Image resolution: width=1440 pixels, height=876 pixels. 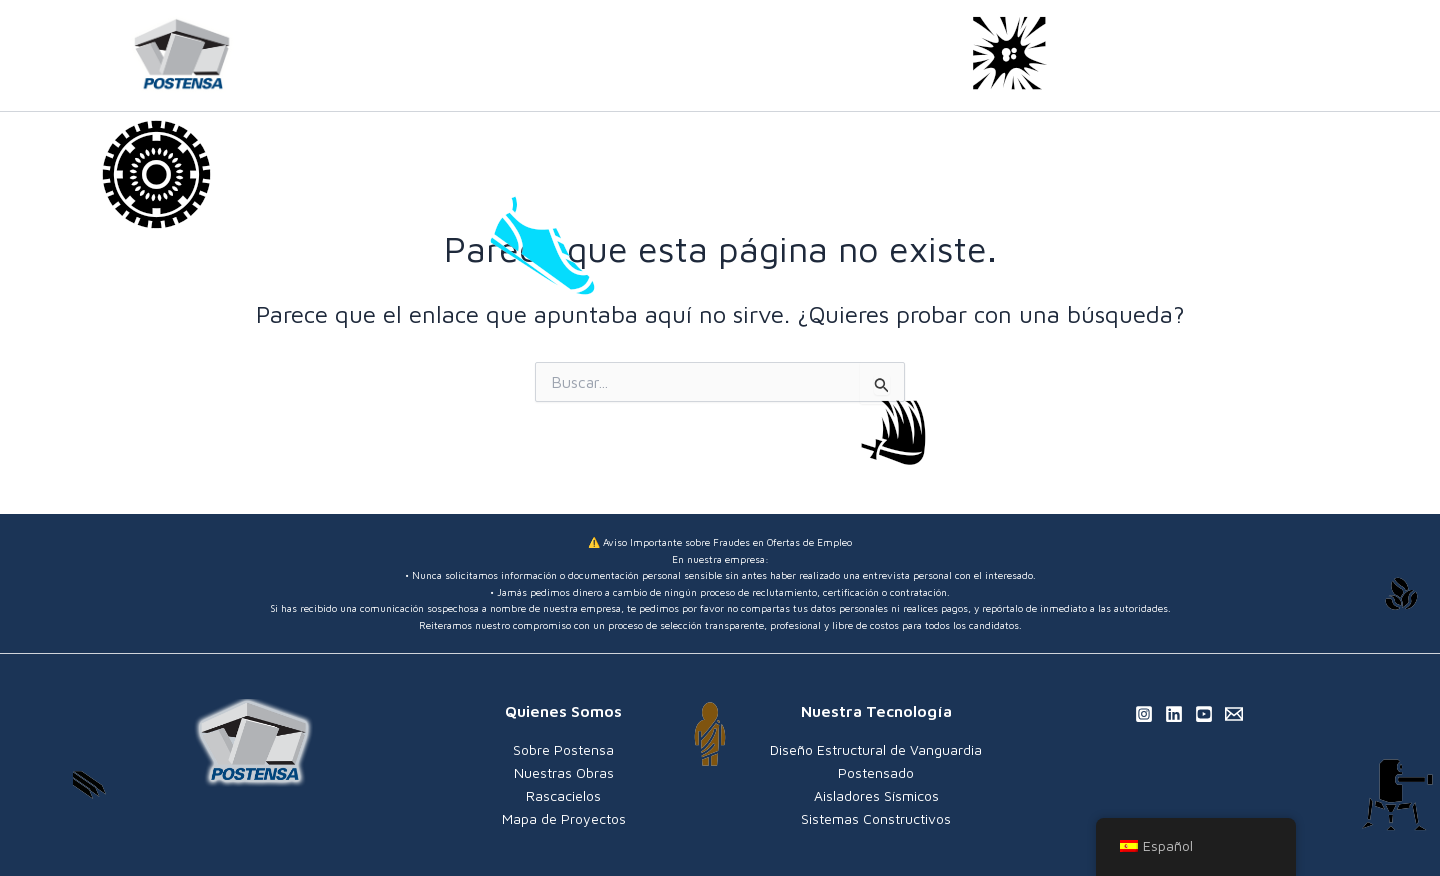 I want to click on deploy a walking turret unit, so click(x=1398, y=793).